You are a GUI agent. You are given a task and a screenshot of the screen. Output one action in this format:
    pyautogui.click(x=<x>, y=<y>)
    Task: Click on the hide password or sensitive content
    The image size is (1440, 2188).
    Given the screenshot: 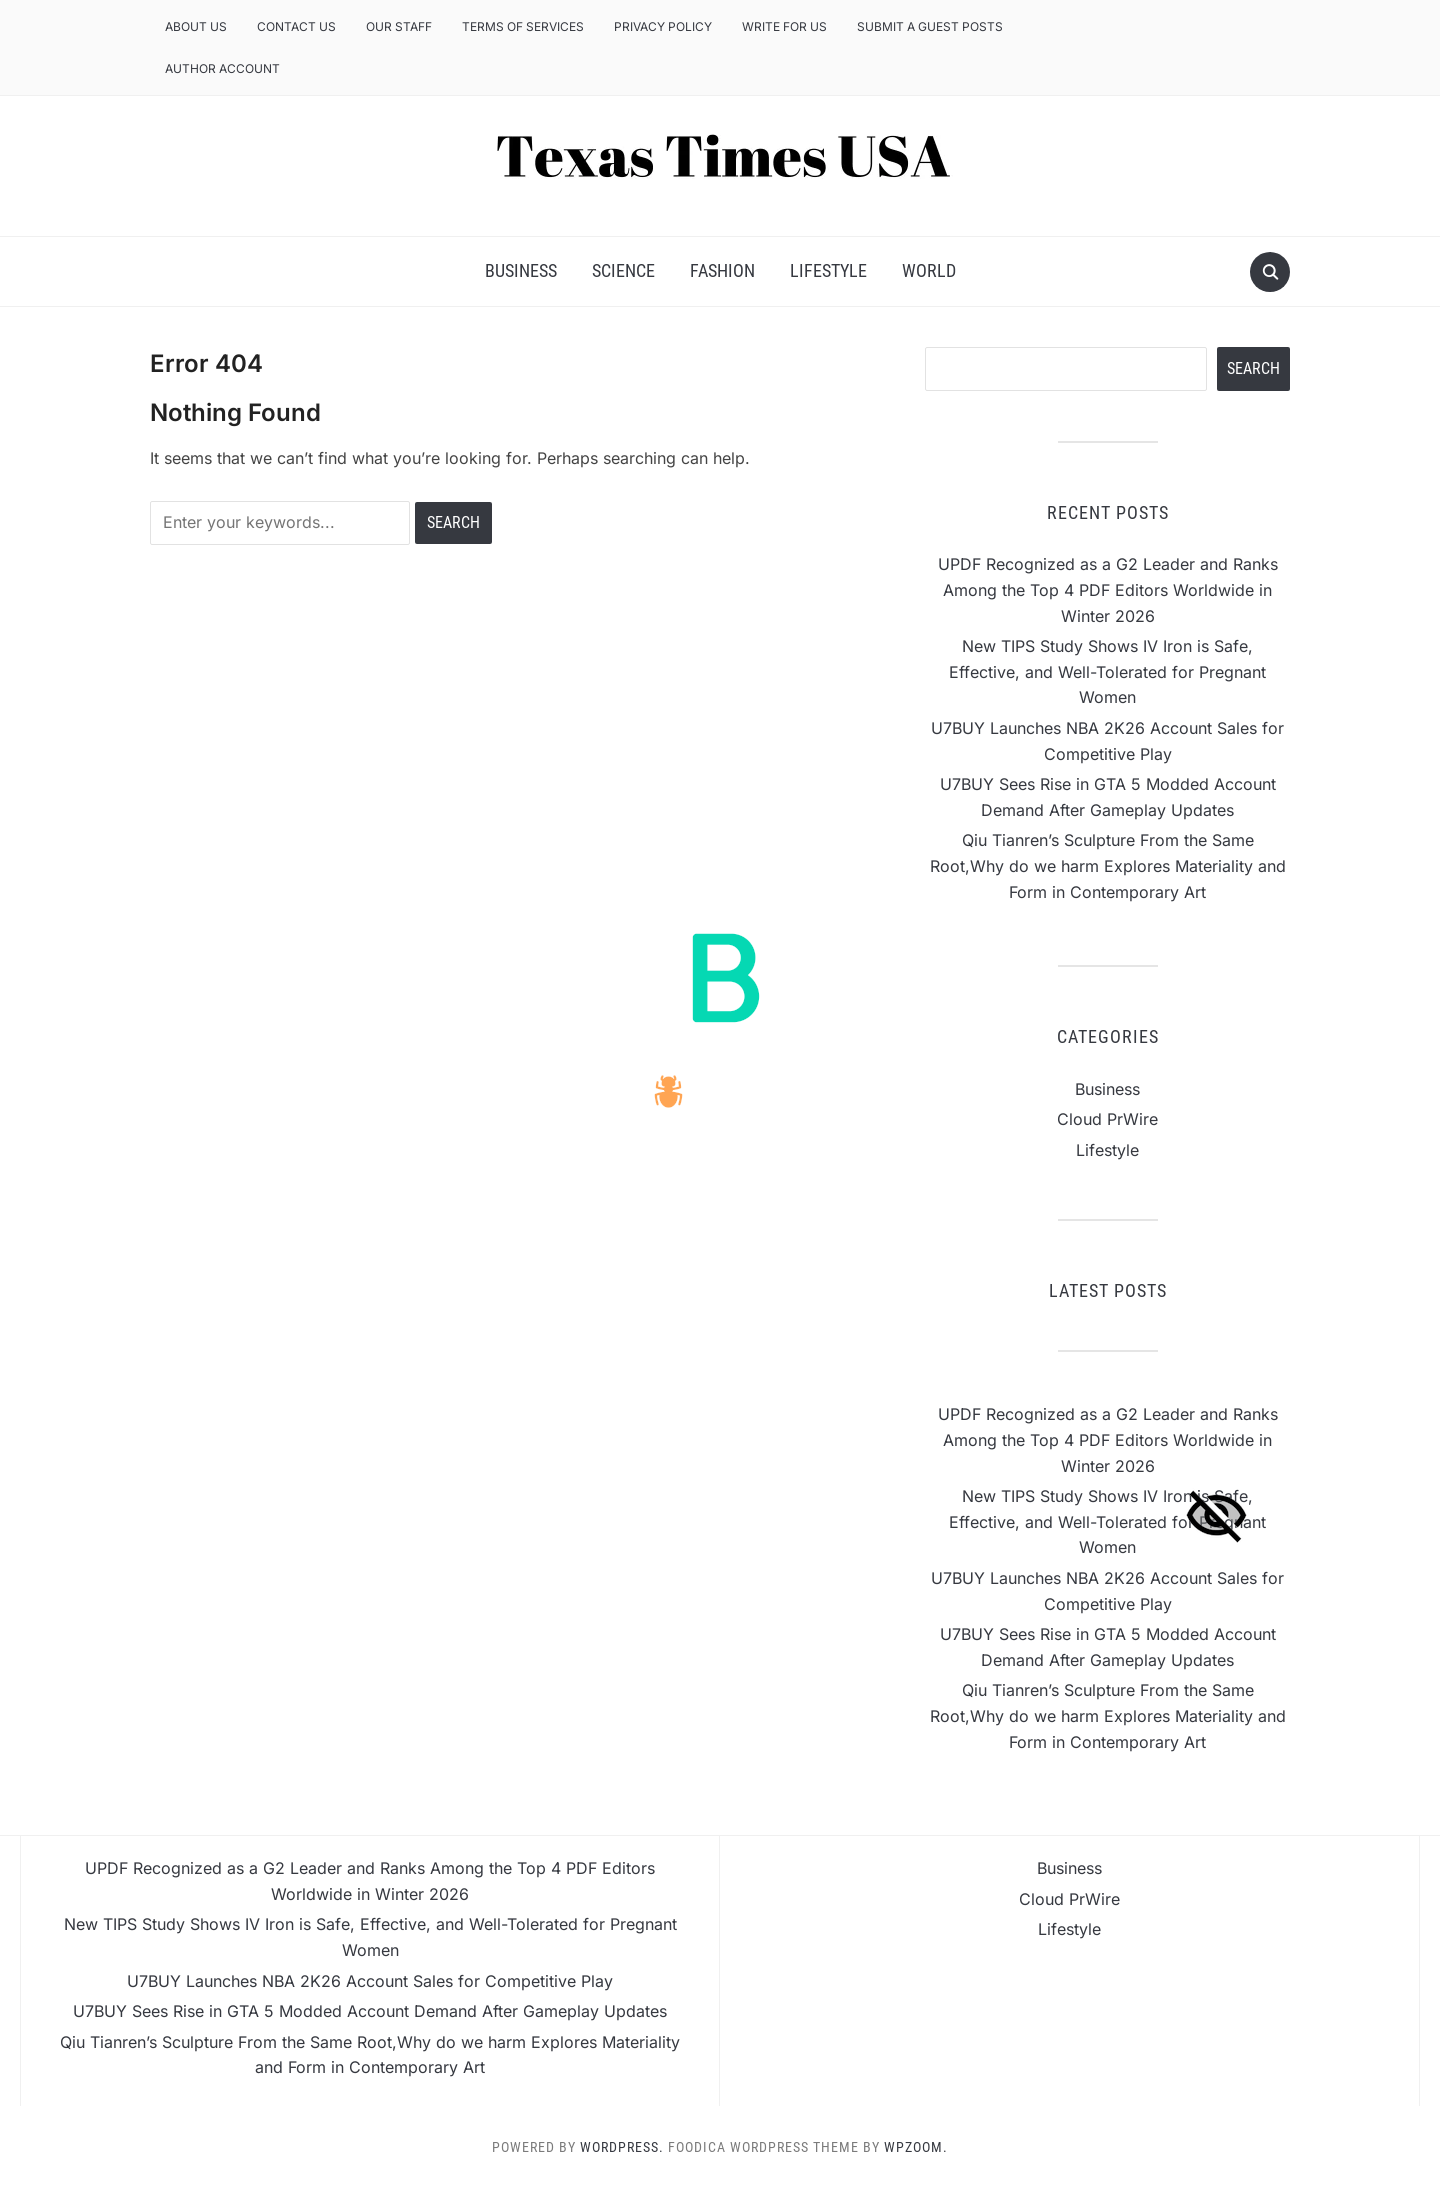 What is the action you would take?
    pyautogui.click(x=1216, y=1516)
    